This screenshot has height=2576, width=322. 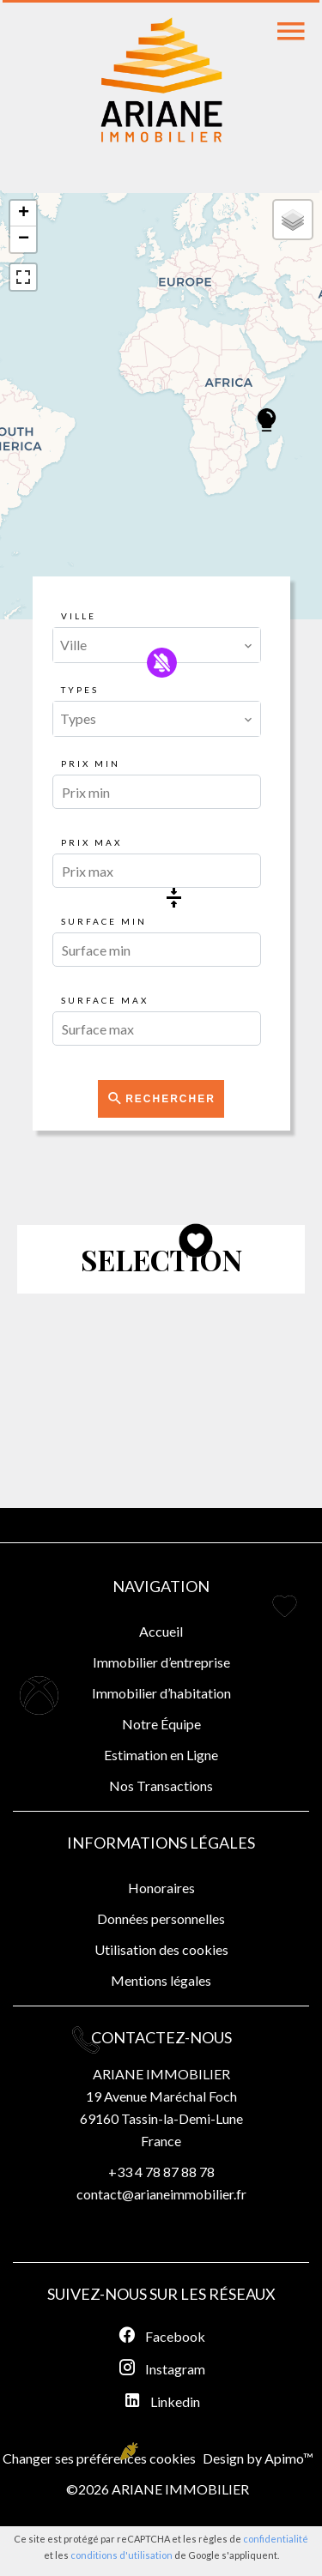 What do you see at coordinates (196, 1240) in the screenshot?
I see `add to favorites` at bounding box center [196, 1240].